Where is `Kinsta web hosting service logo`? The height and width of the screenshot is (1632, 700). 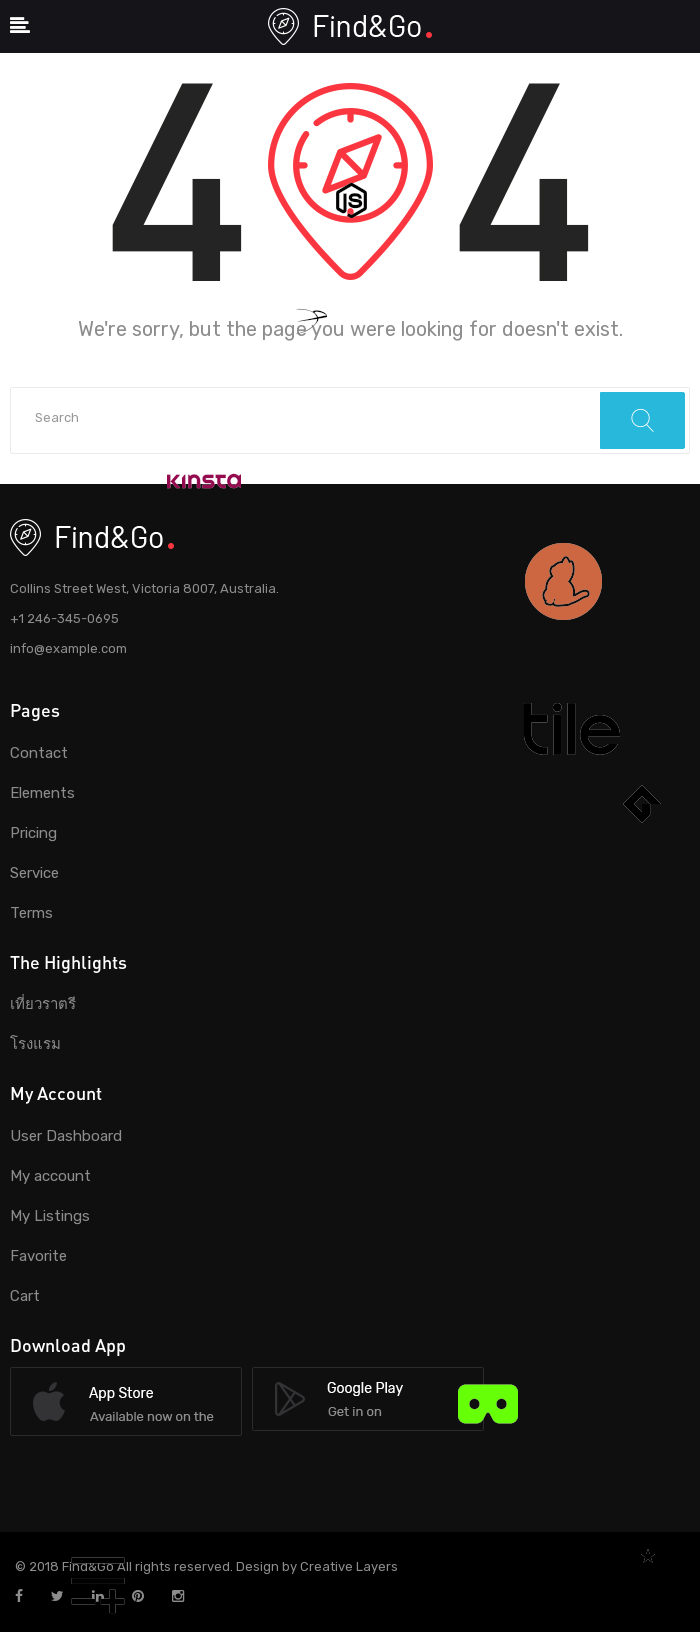 Kinsta web hosting service logo is located at coordinates (204, 481).